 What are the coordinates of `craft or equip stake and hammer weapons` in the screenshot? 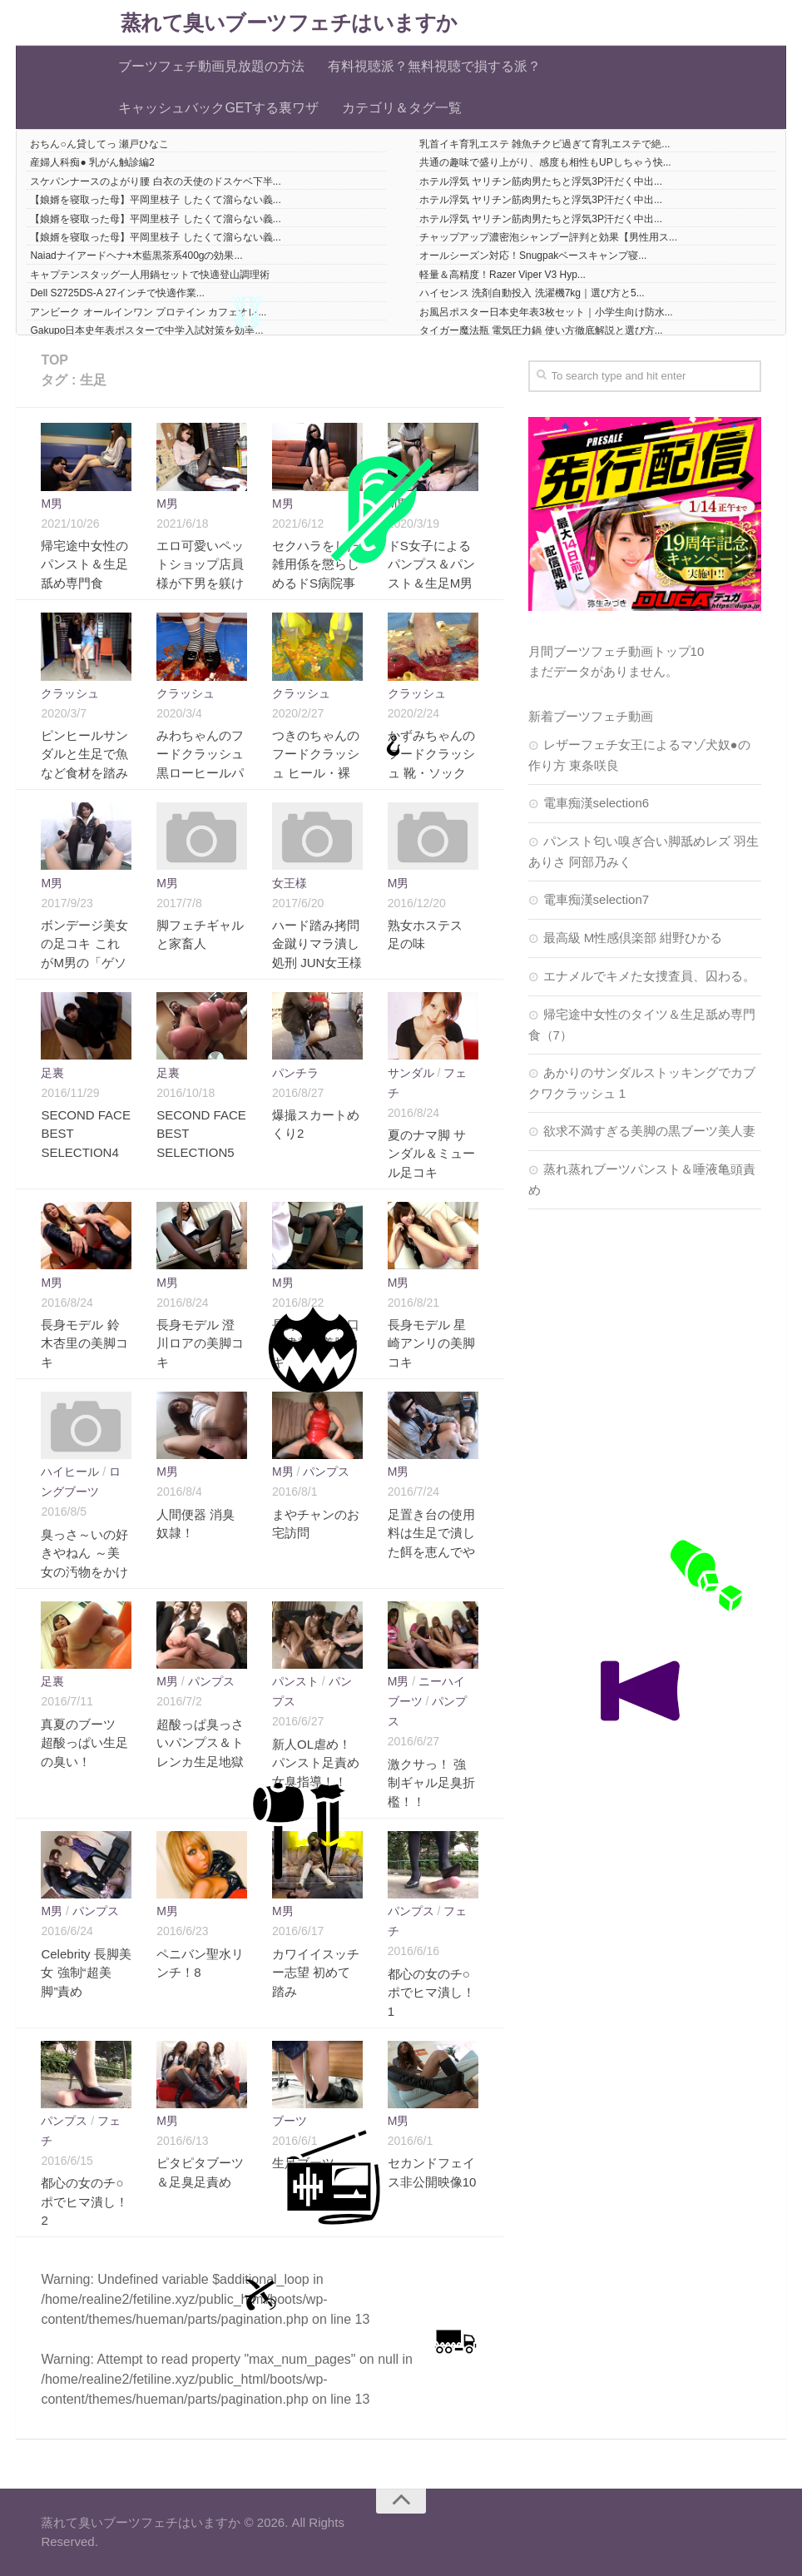 It's located at (299, 1831).